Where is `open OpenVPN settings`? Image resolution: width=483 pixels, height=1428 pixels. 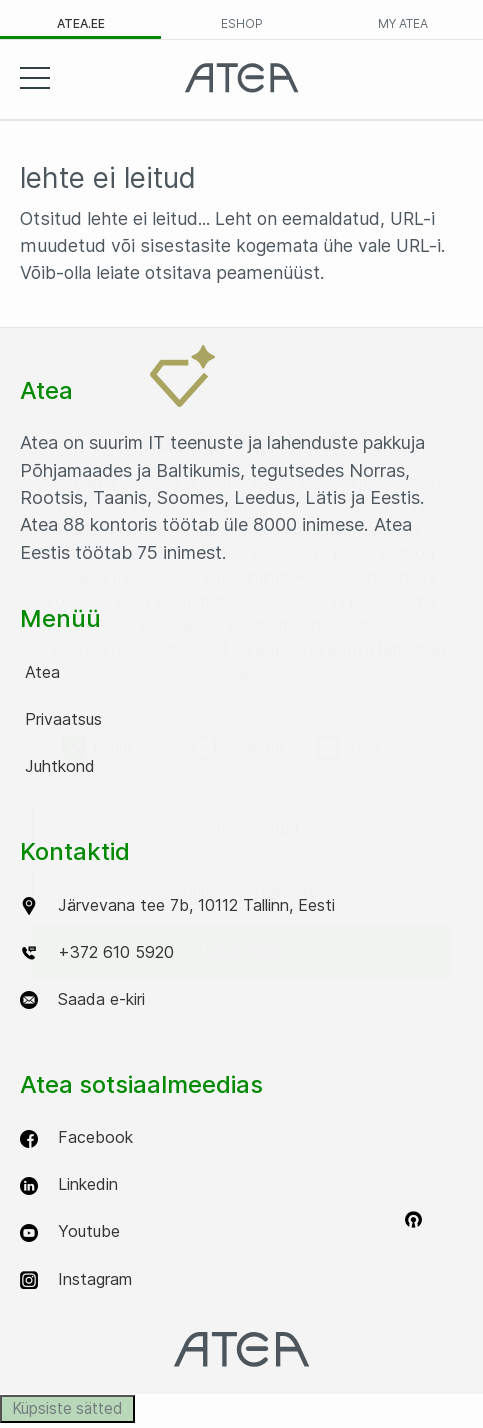
open OpenVPN settings is located at coordinates (413, 1219).